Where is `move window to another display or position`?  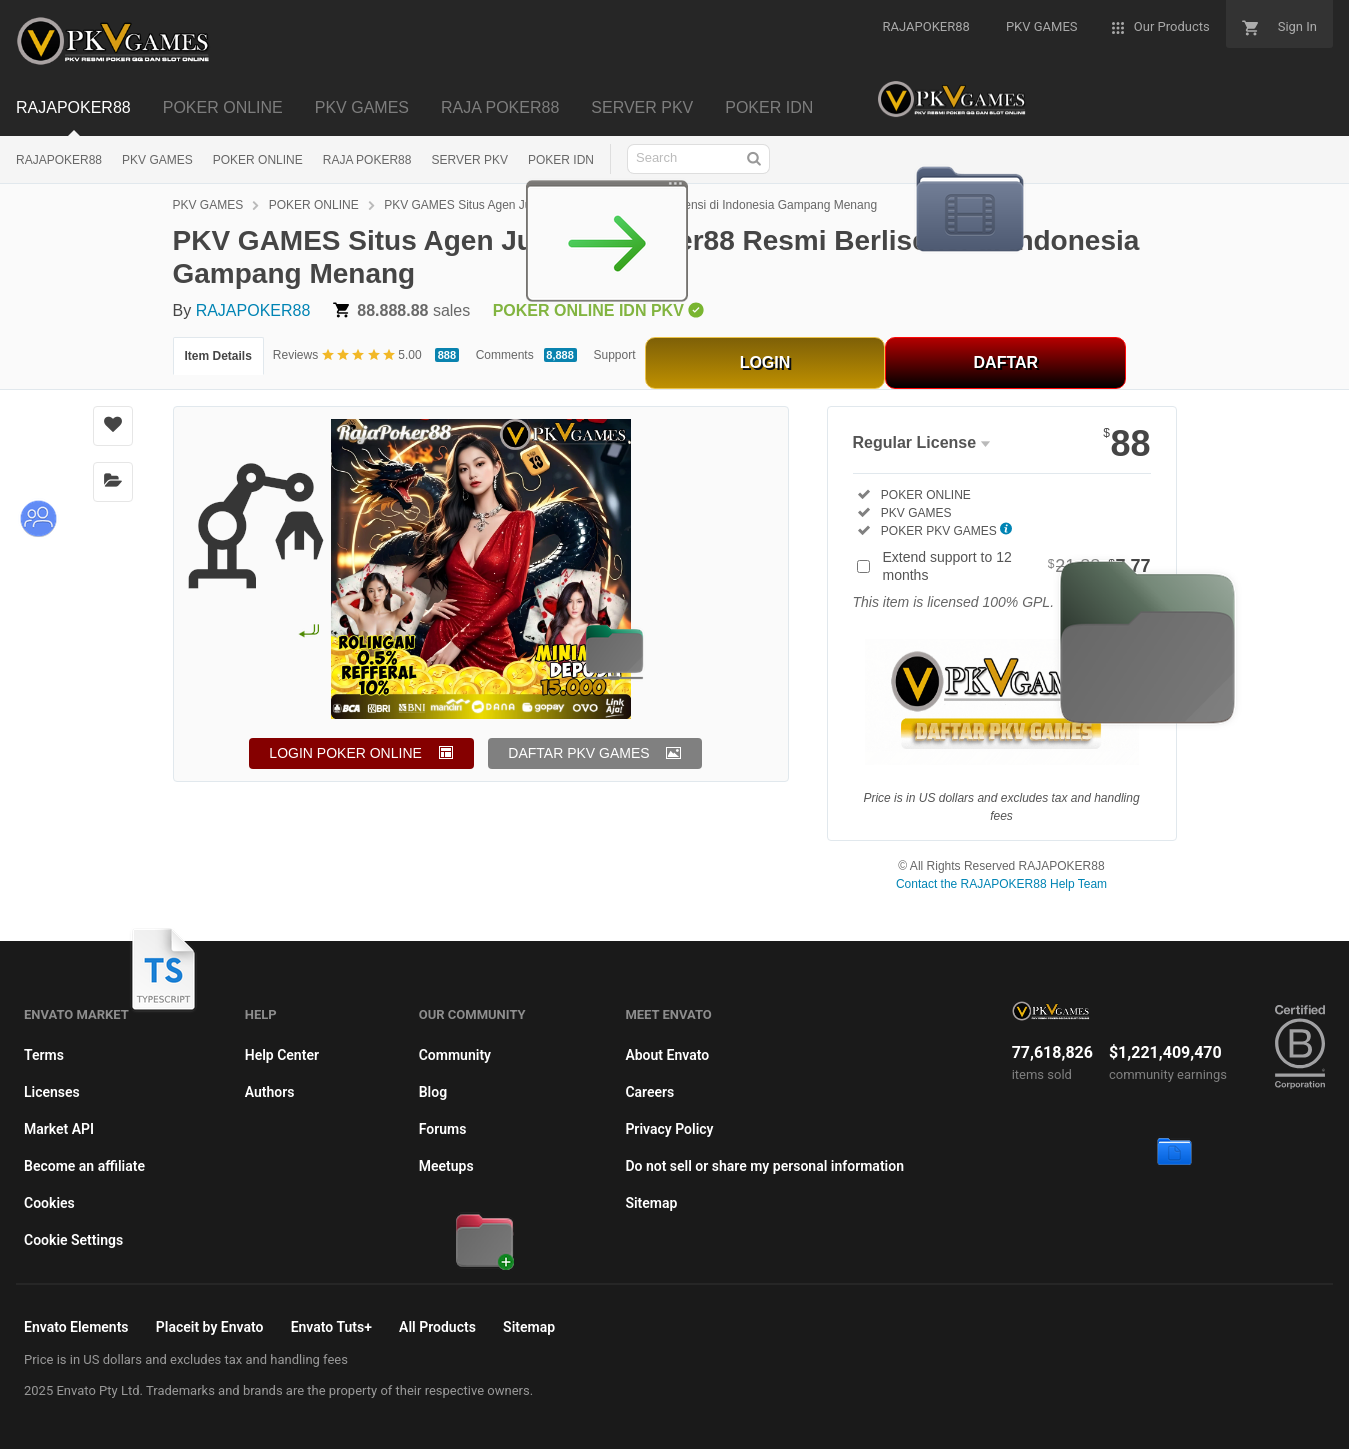
move window to another display or position is located at coordinates (607, 241).